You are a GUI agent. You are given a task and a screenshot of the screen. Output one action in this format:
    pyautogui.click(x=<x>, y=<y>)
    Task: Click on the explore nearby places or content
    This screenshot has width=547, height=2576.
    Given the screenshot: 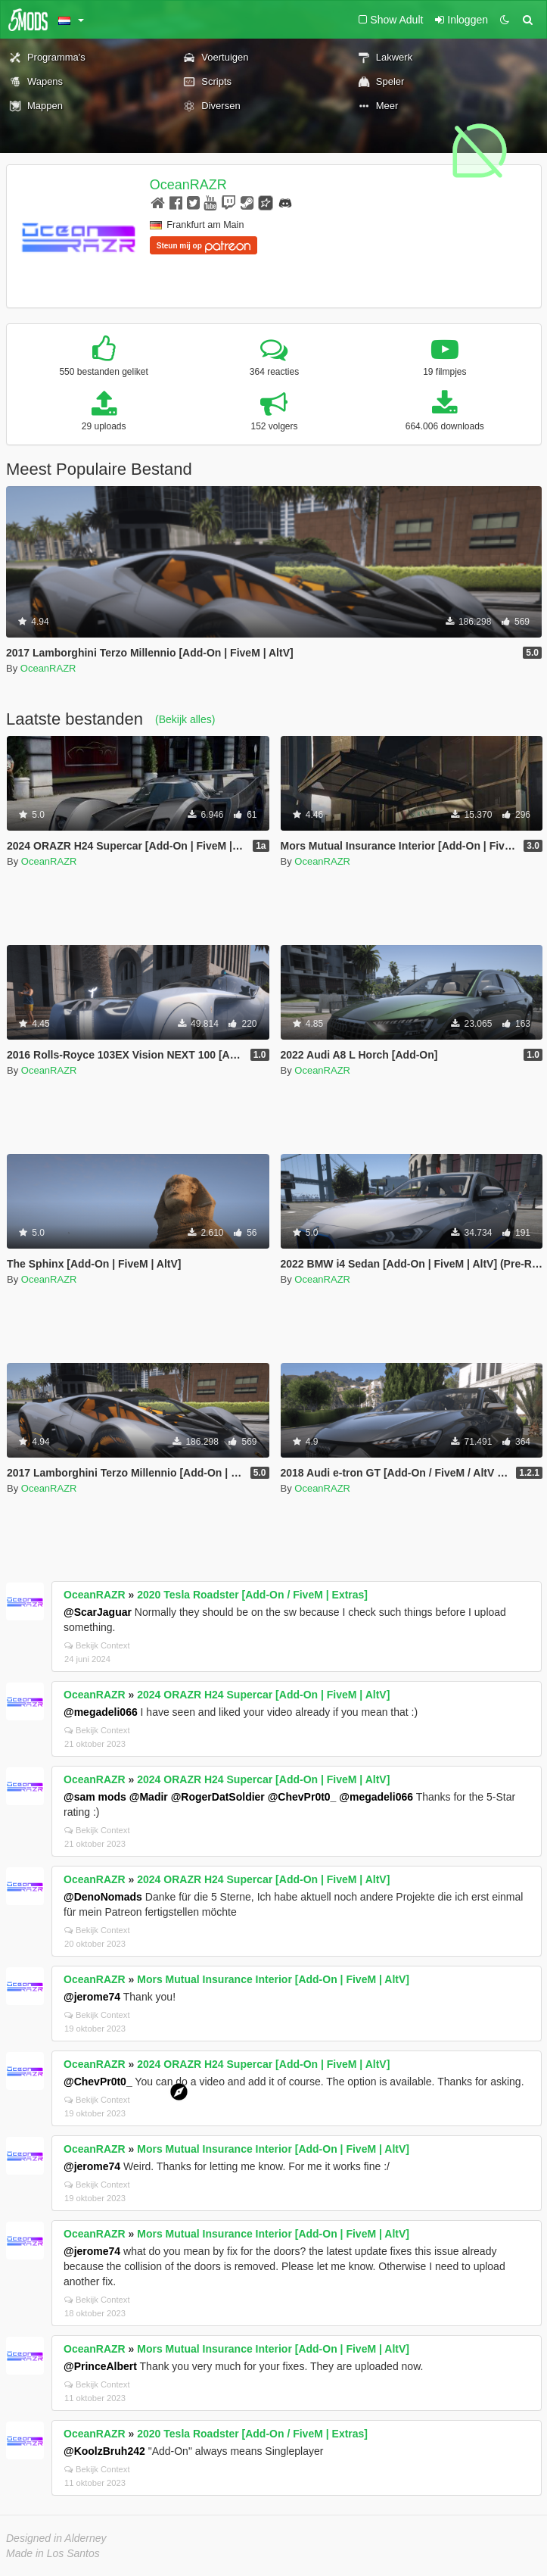 What is the action you would take?
    pyautogui.click(x=179, y=2091)
    